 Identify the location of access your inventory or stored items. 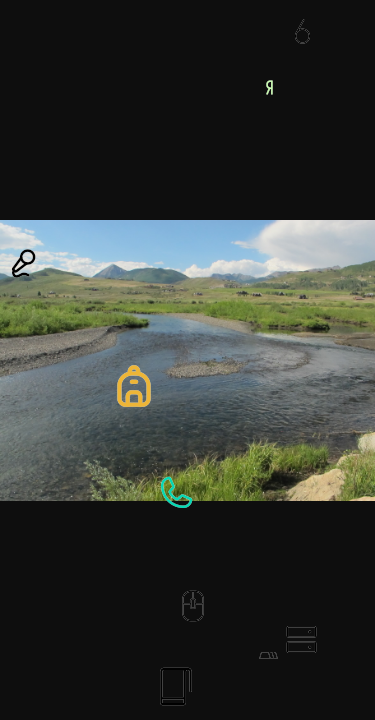
(134, 386).